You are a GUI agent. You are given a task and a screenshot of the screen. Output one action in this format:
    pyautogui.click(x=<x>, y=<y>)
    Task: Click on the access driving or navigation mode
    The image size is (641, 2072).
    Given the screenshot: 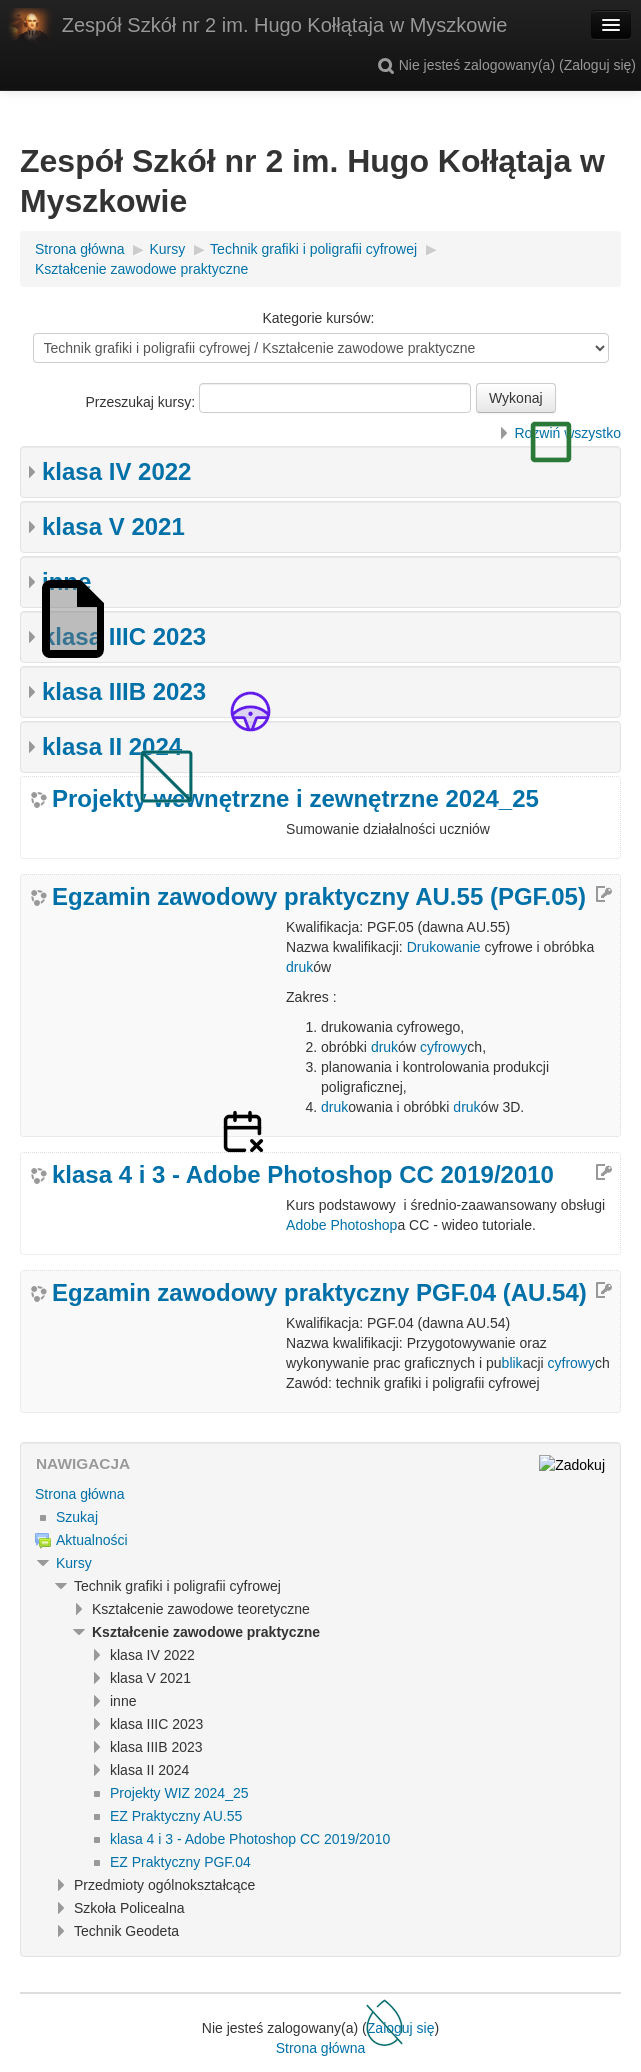 What is the action you would take?
    pyautogui.click(x=250, y=711)
    